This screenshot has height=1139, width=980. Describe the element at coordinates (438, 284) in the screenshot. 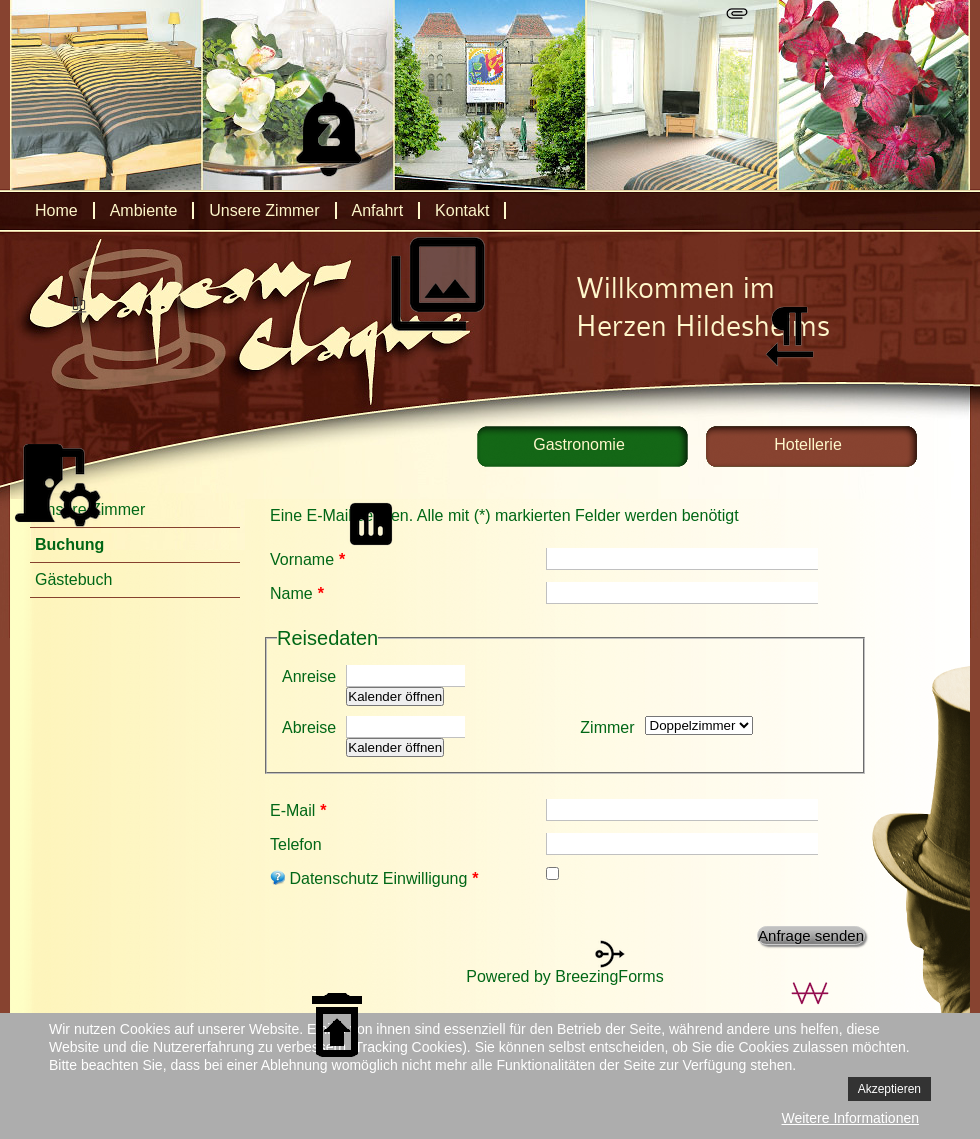

I see `view photo collections or albums` at that location.